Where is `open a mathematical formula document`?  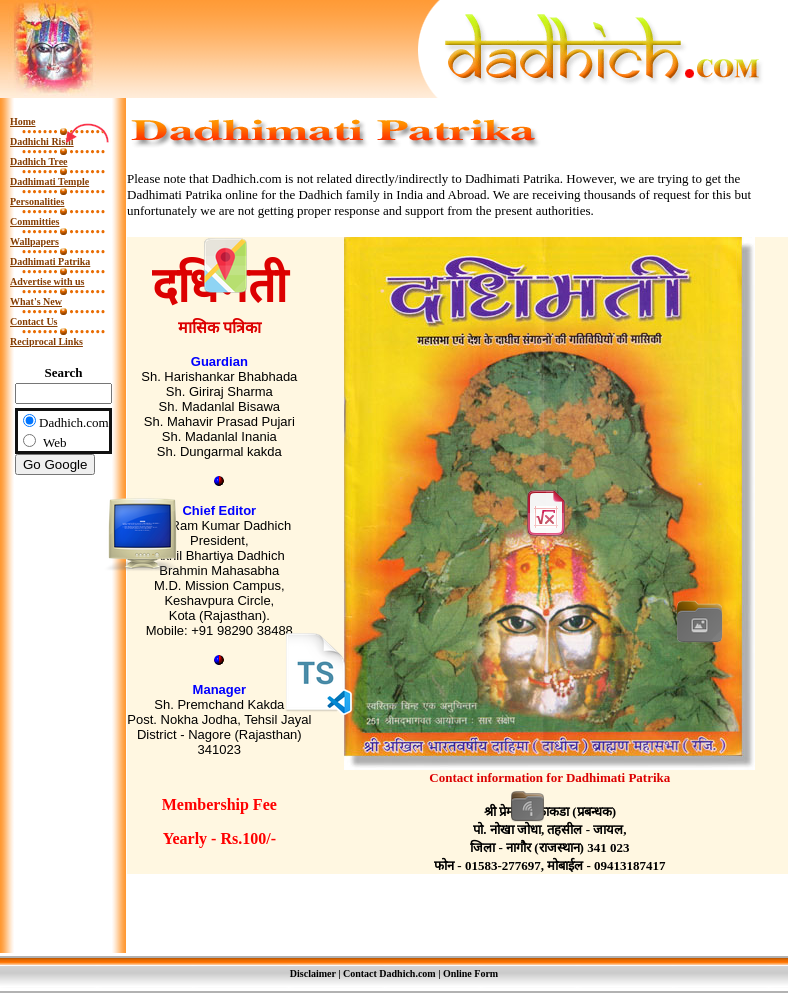 open a mathematical formula document is located at coordinates (546, 513).